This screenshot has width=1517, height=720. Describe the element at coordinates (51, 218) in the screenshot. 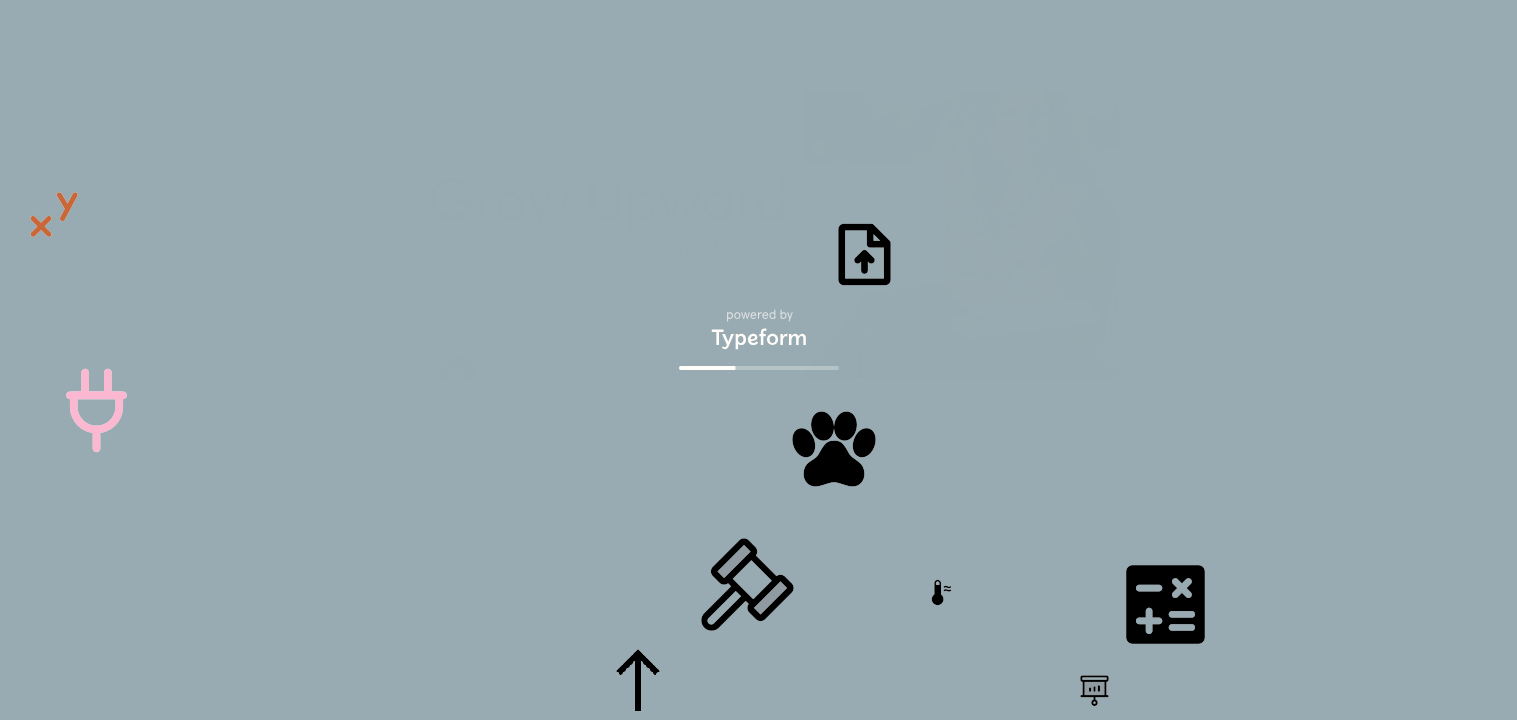

I see `calculate x raised to the power of y` at that location.